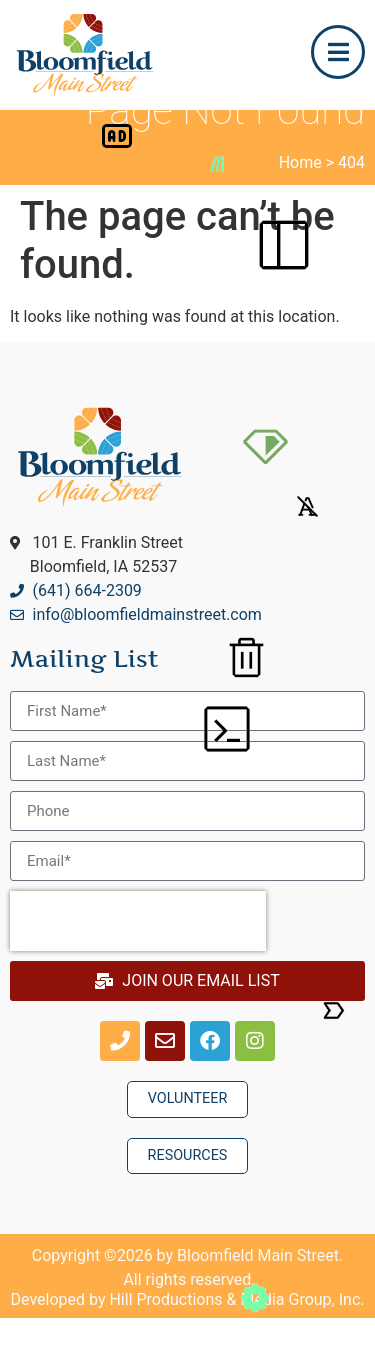 This screenshot has width=375, height=1347. What do you see at coordinates (246, 657) in the screenshot?
I see `delete selected item` at bounding box center [246, 657].